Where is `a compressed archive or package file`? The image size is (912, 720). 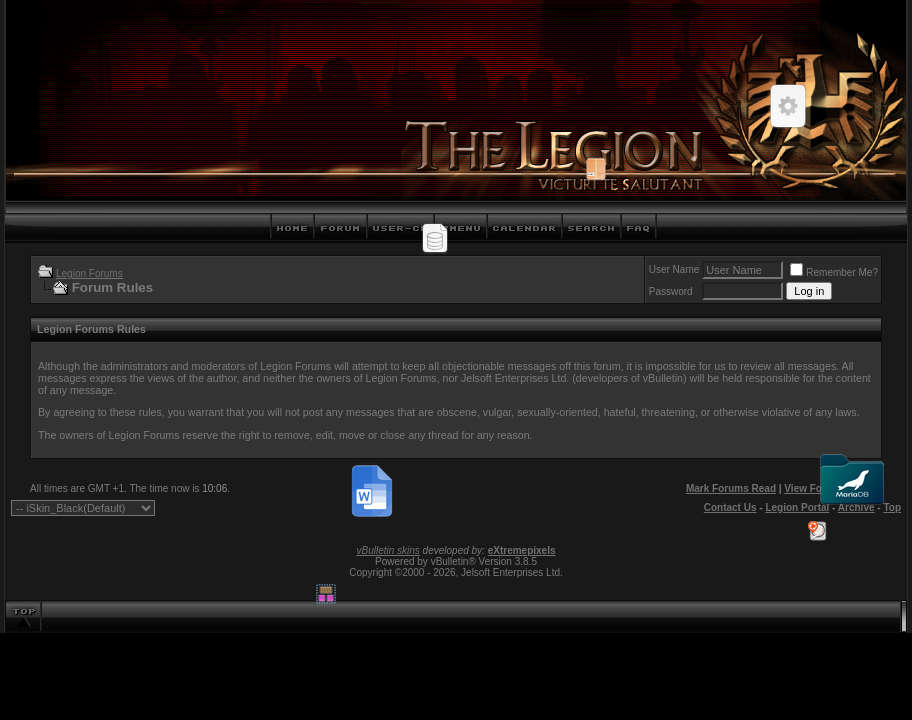
a compressed archive or package file is located at coordinates (596, 169).